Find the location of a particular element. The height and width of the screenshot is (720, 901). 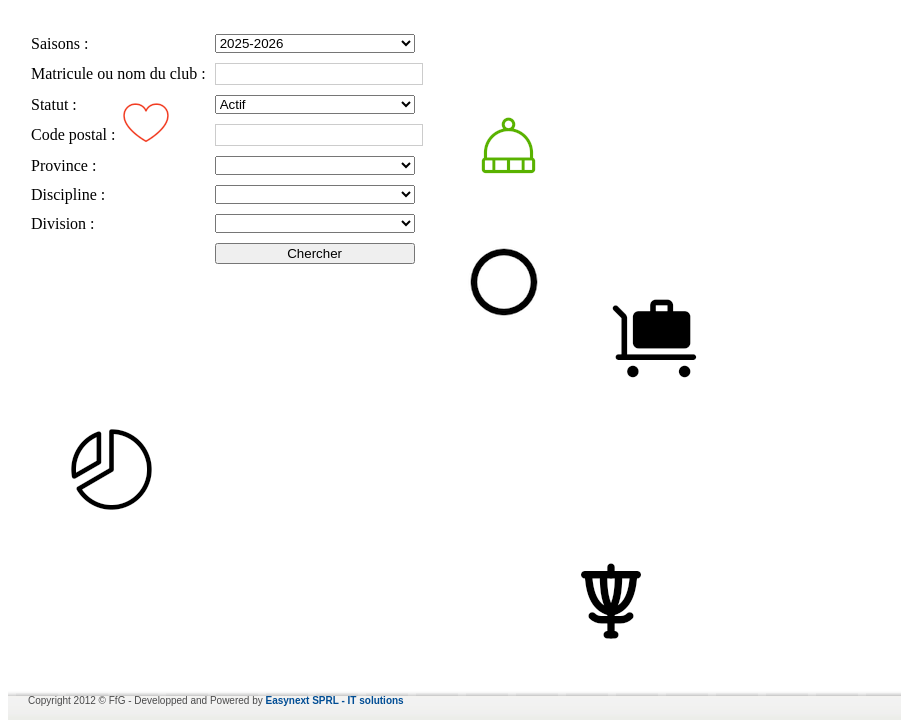

unselected radio button or toggle option is located at coordinates (504, 282).